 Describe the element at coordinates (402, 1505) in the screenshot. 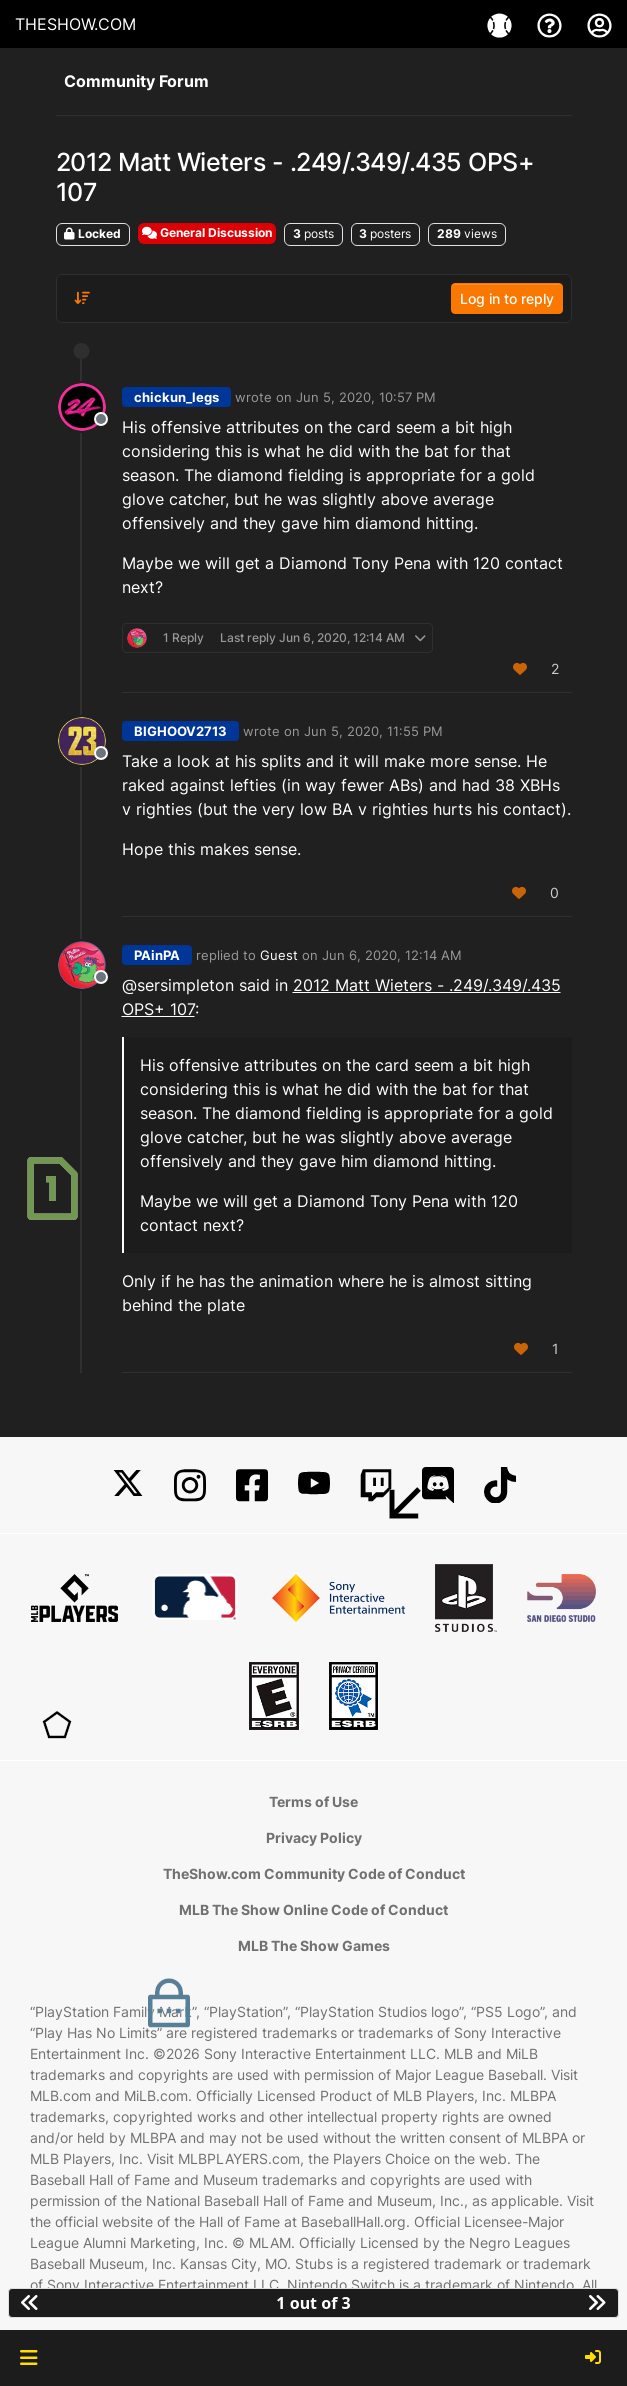

I see `navigate back and down` at that location.